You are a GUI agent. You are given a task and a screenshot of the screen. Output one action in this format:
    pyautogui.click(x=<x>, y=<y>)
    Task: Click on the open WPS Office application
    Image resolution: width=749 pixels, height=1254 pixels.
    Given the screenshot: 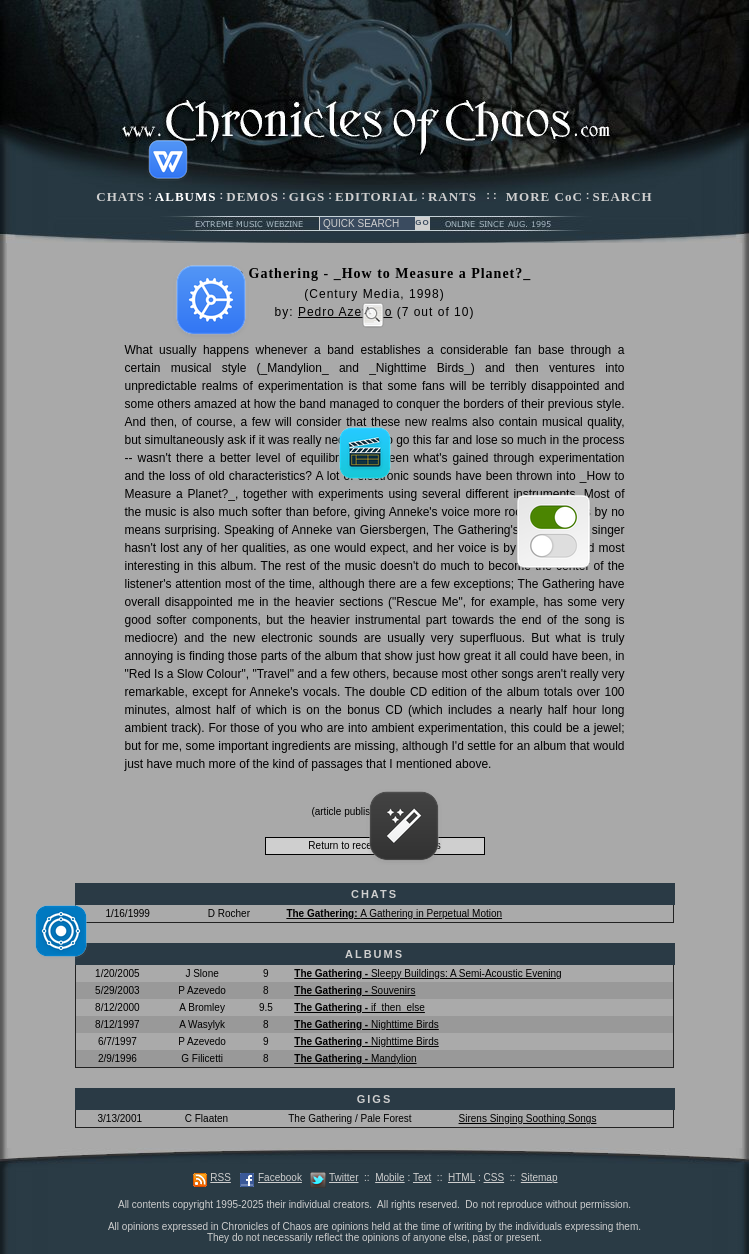 What is the action you would take?
    pyautogui.click(x=168, y=160)
    